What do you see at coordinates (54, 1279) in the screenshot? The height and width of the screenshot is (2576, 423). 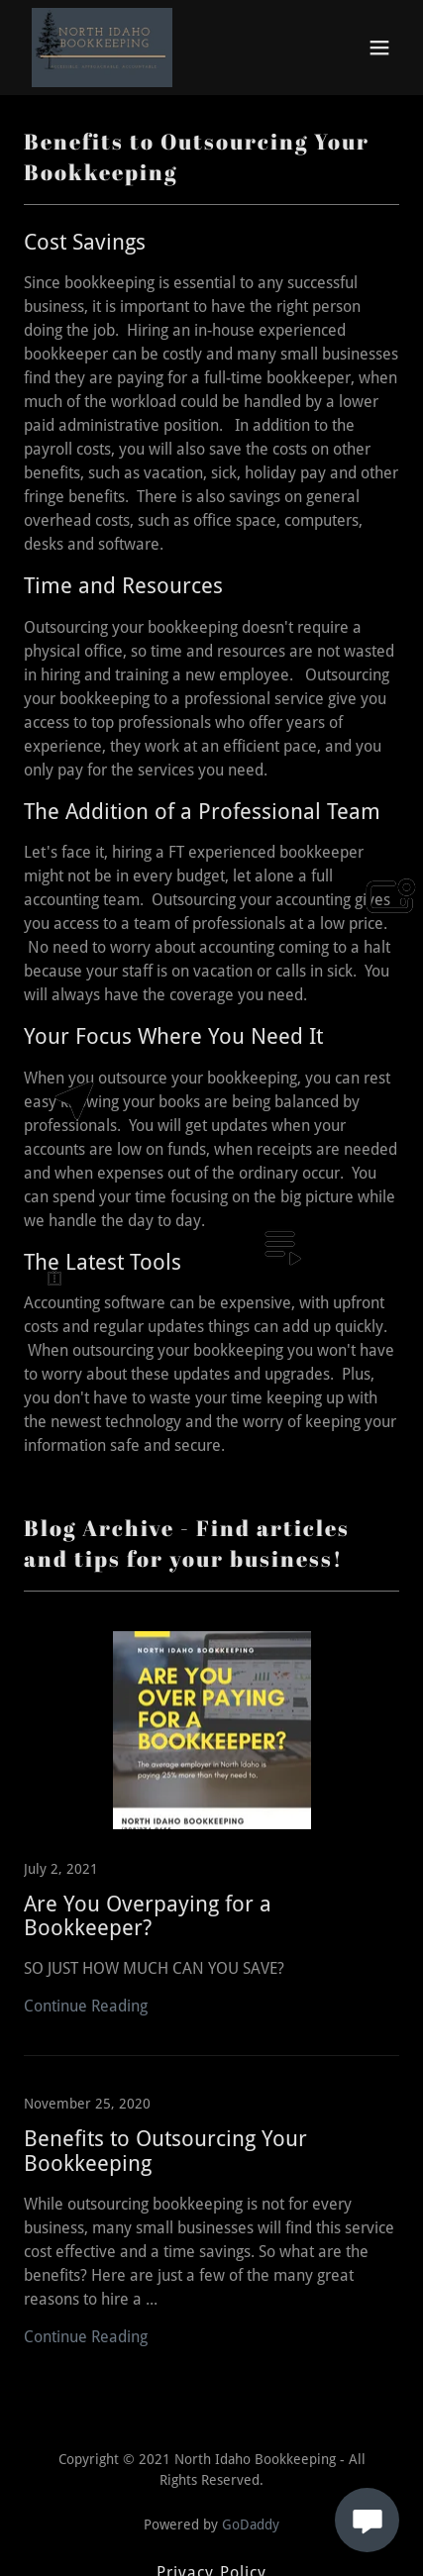 I see `view overdue or late assignments` at bounding box center [54, 1279].